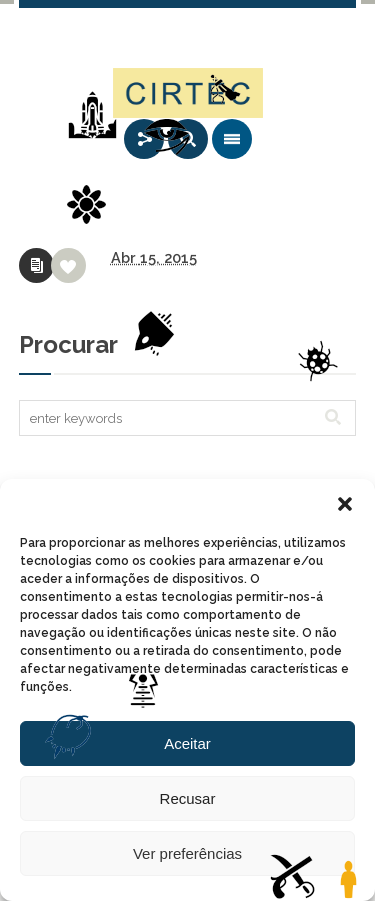 This screenshot has height=901, width=375. I want to click on report a bug or software issue, so click(318, 361).